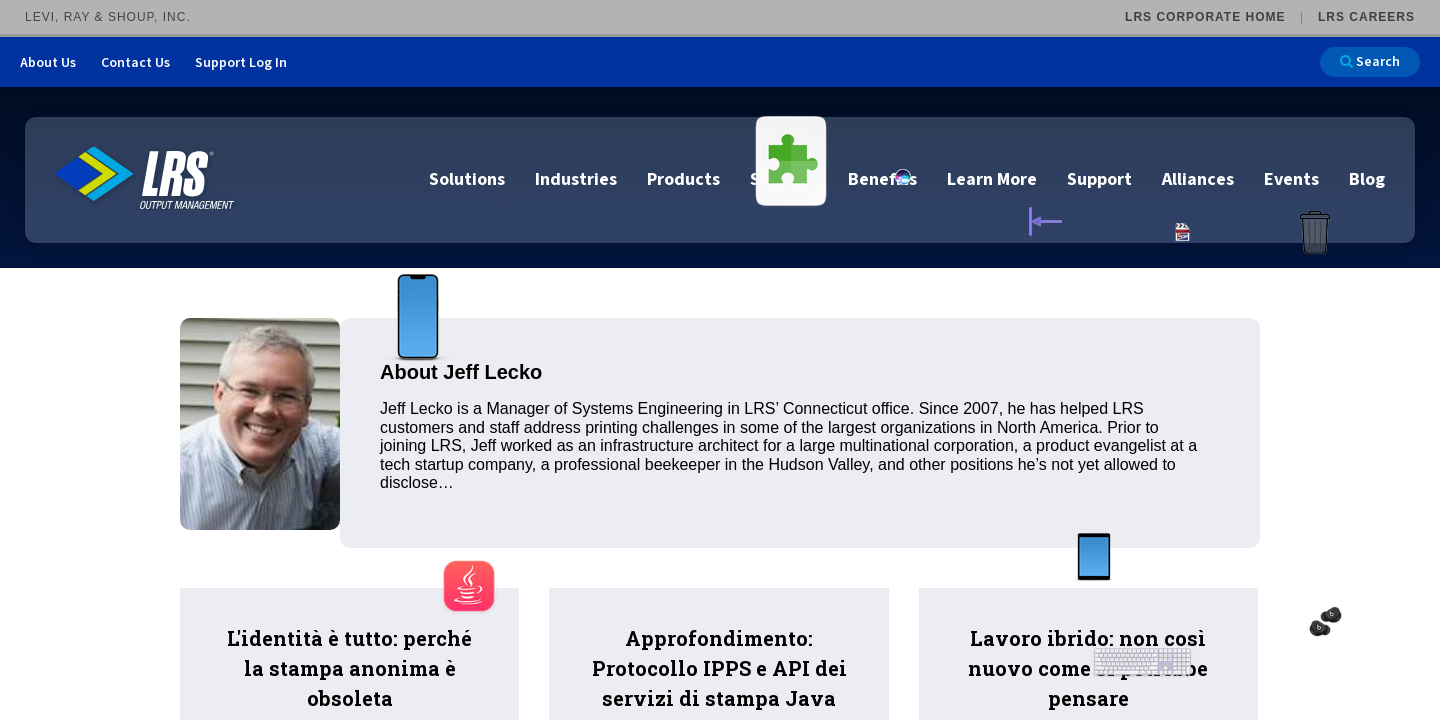 The width and height of the screenshot is (1440, 720). I want to click on access deleted emails in mail sidebar, so click(1315, 232).